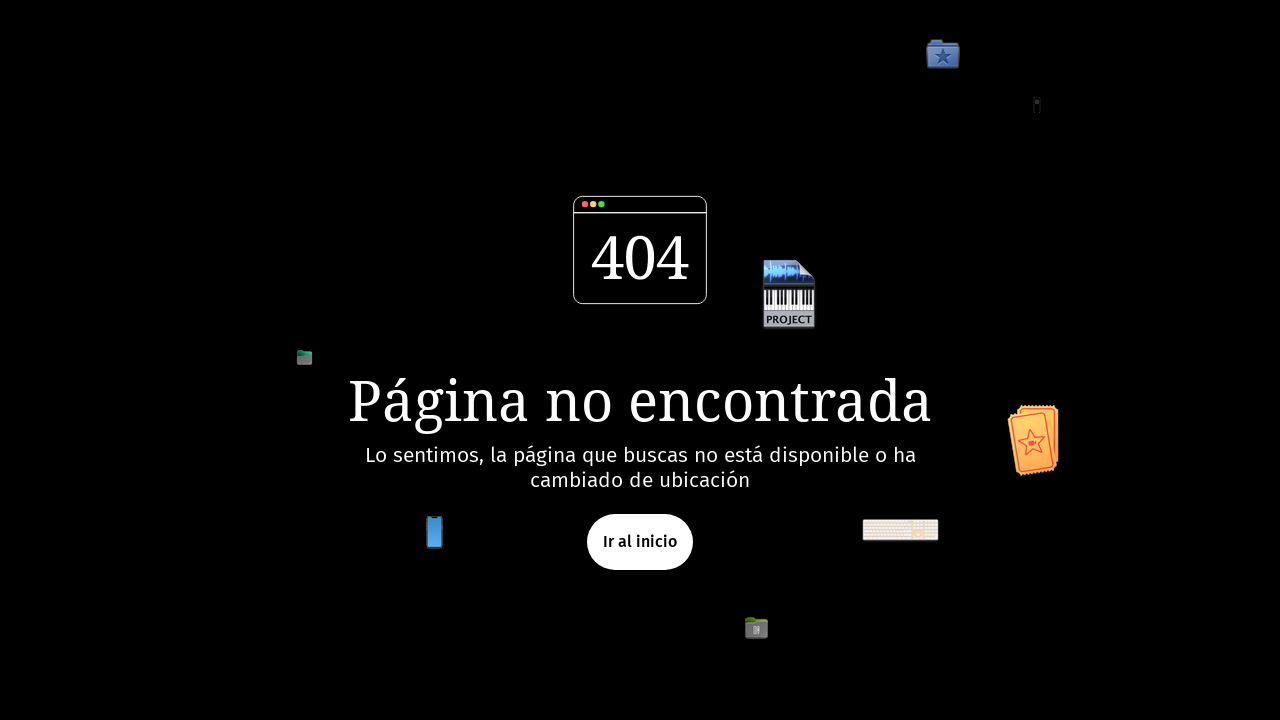  Describe the element at coordinates (1004, 544) in the screenshot. I see `manage online accounts and connected services` at that location.